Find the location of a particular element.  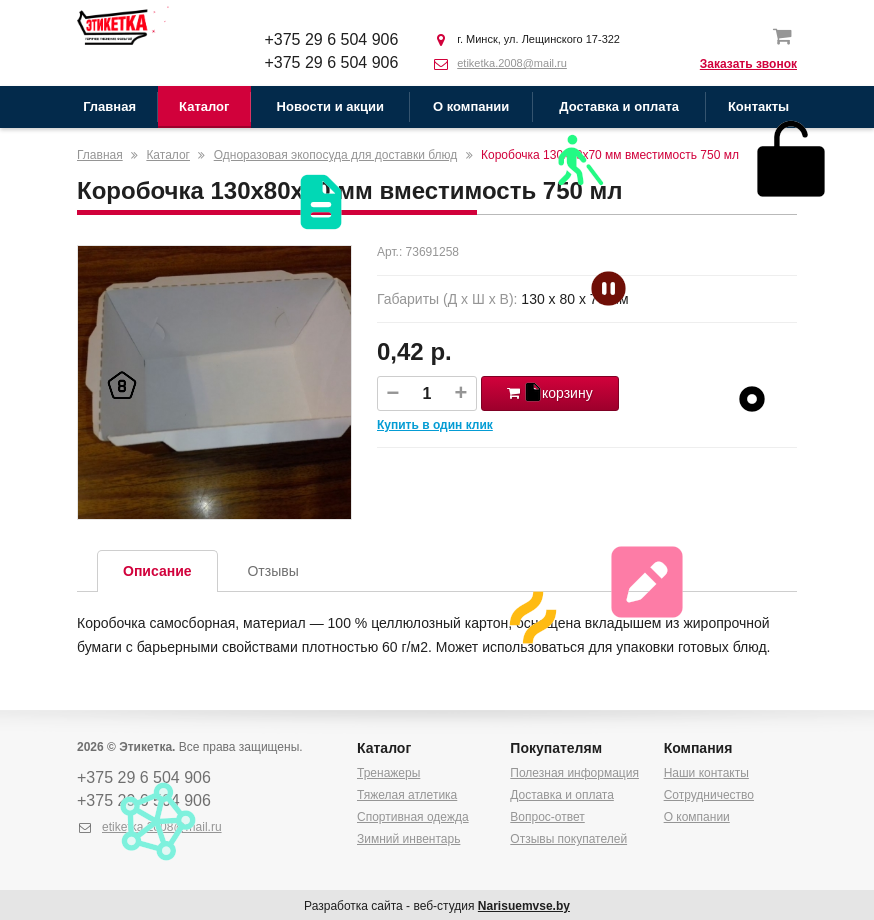

indicates accessibility features are available is located at coordinates (578, 160).